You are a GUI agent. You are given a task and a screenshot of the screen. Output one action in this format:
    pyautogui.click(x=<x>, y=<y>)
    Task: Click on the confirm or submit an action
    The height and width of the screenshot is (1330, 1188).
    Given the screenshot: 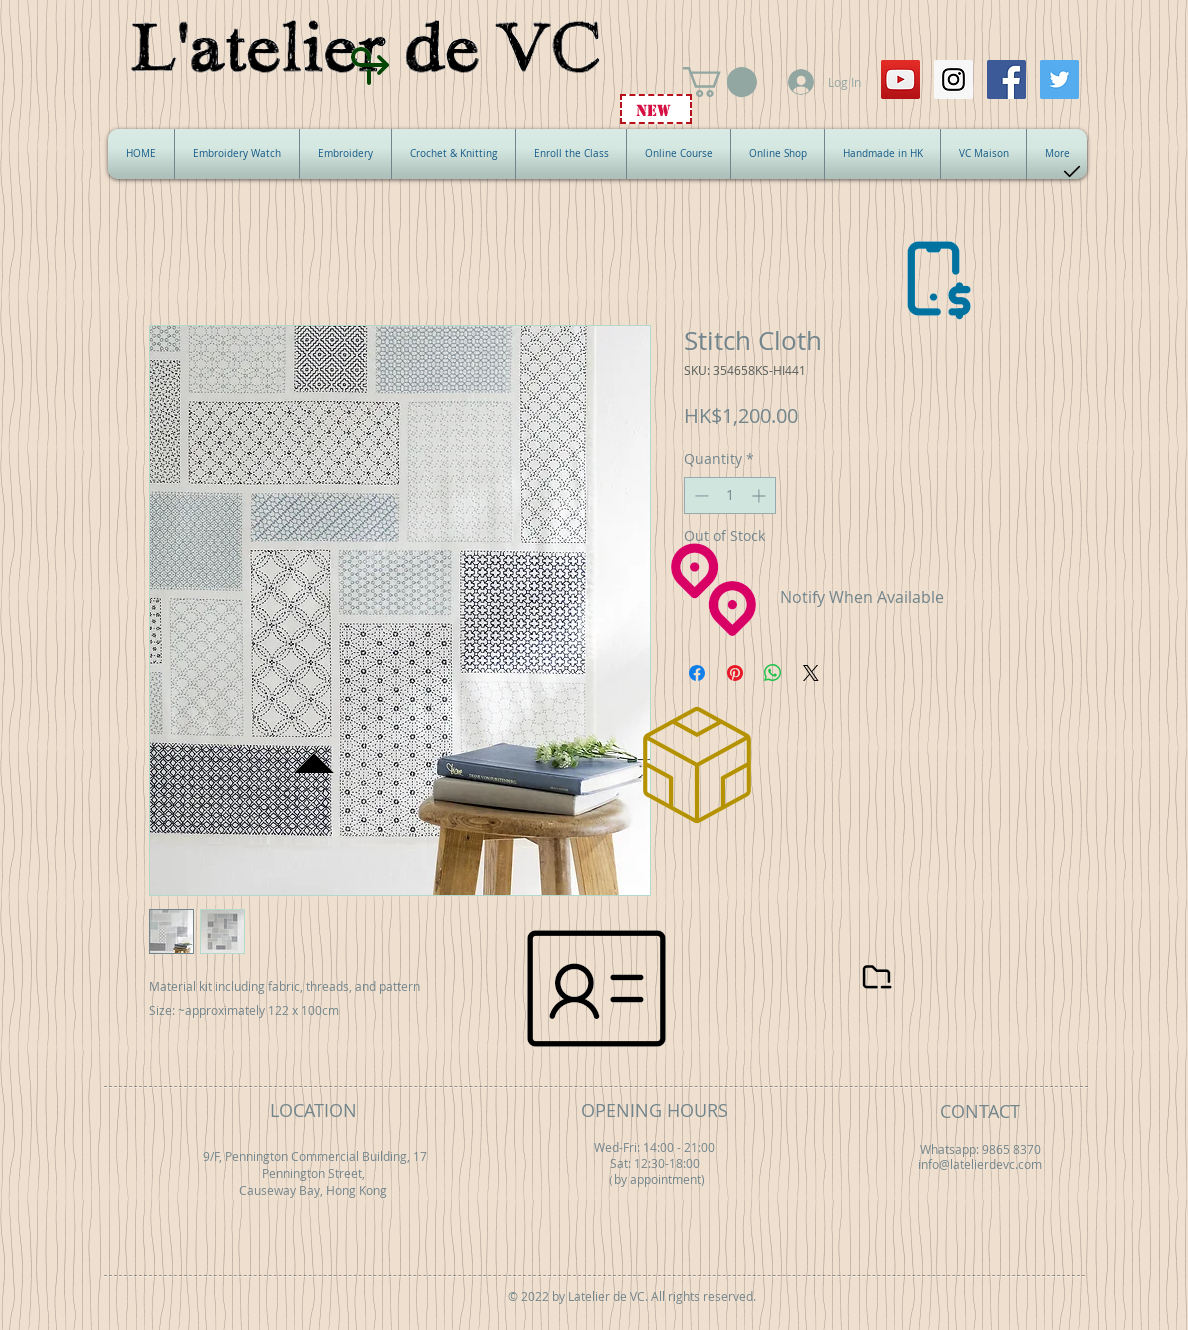 What is the action you would take?
    pyautogui.click(x=1071, y=171)
    